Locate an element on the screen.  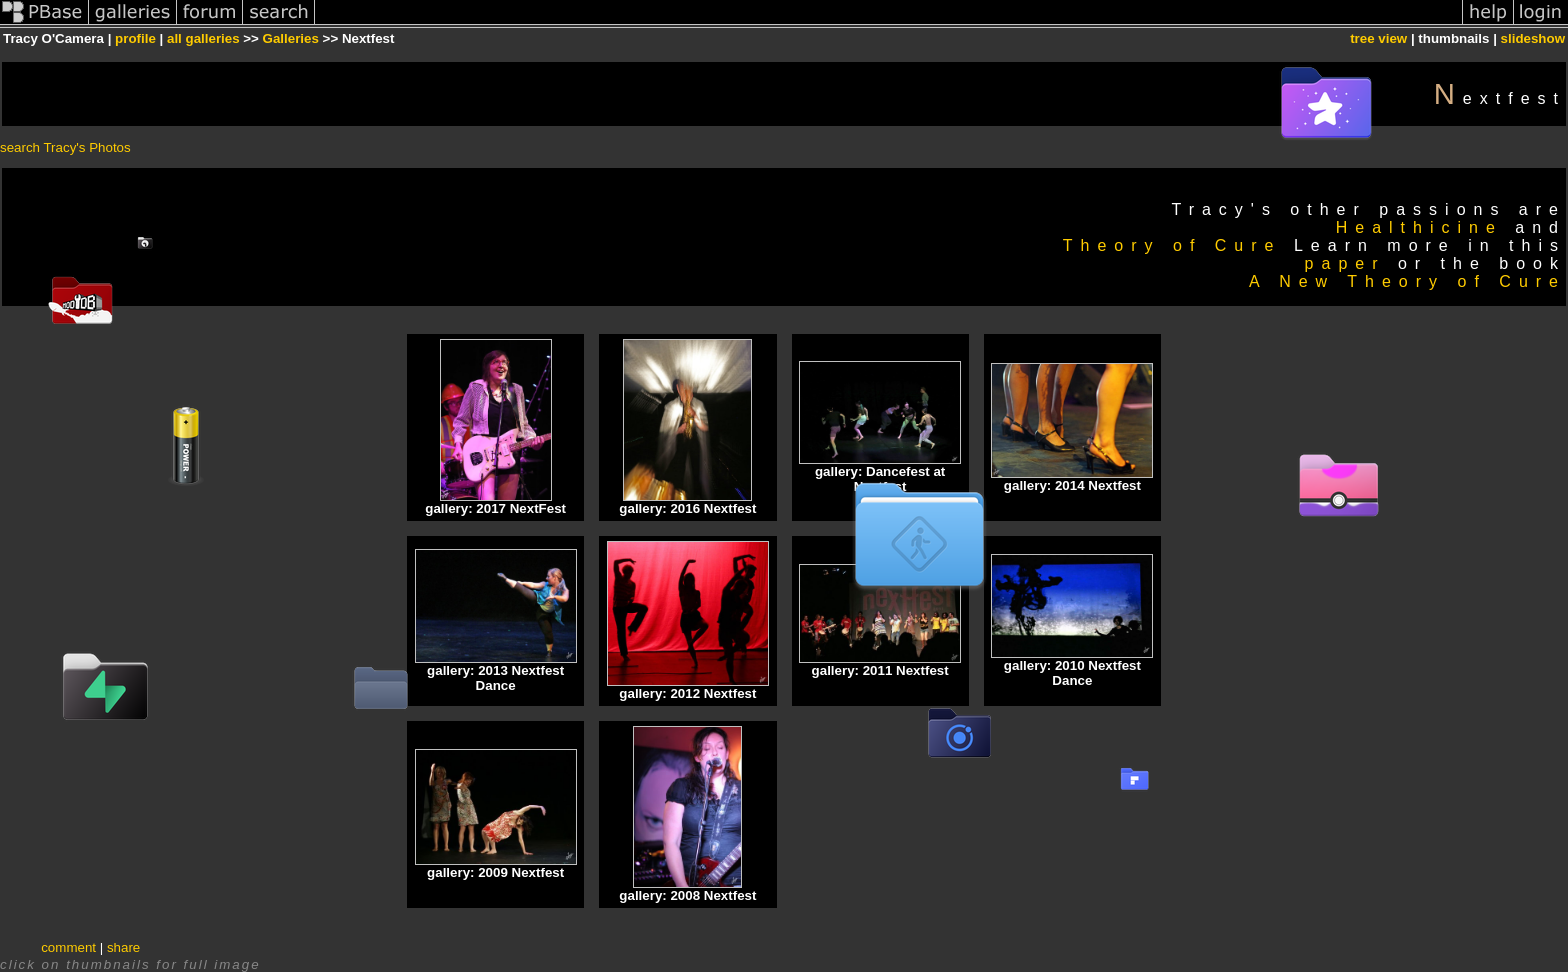
indicates device battery or power status is located at coordinates (186, 447).